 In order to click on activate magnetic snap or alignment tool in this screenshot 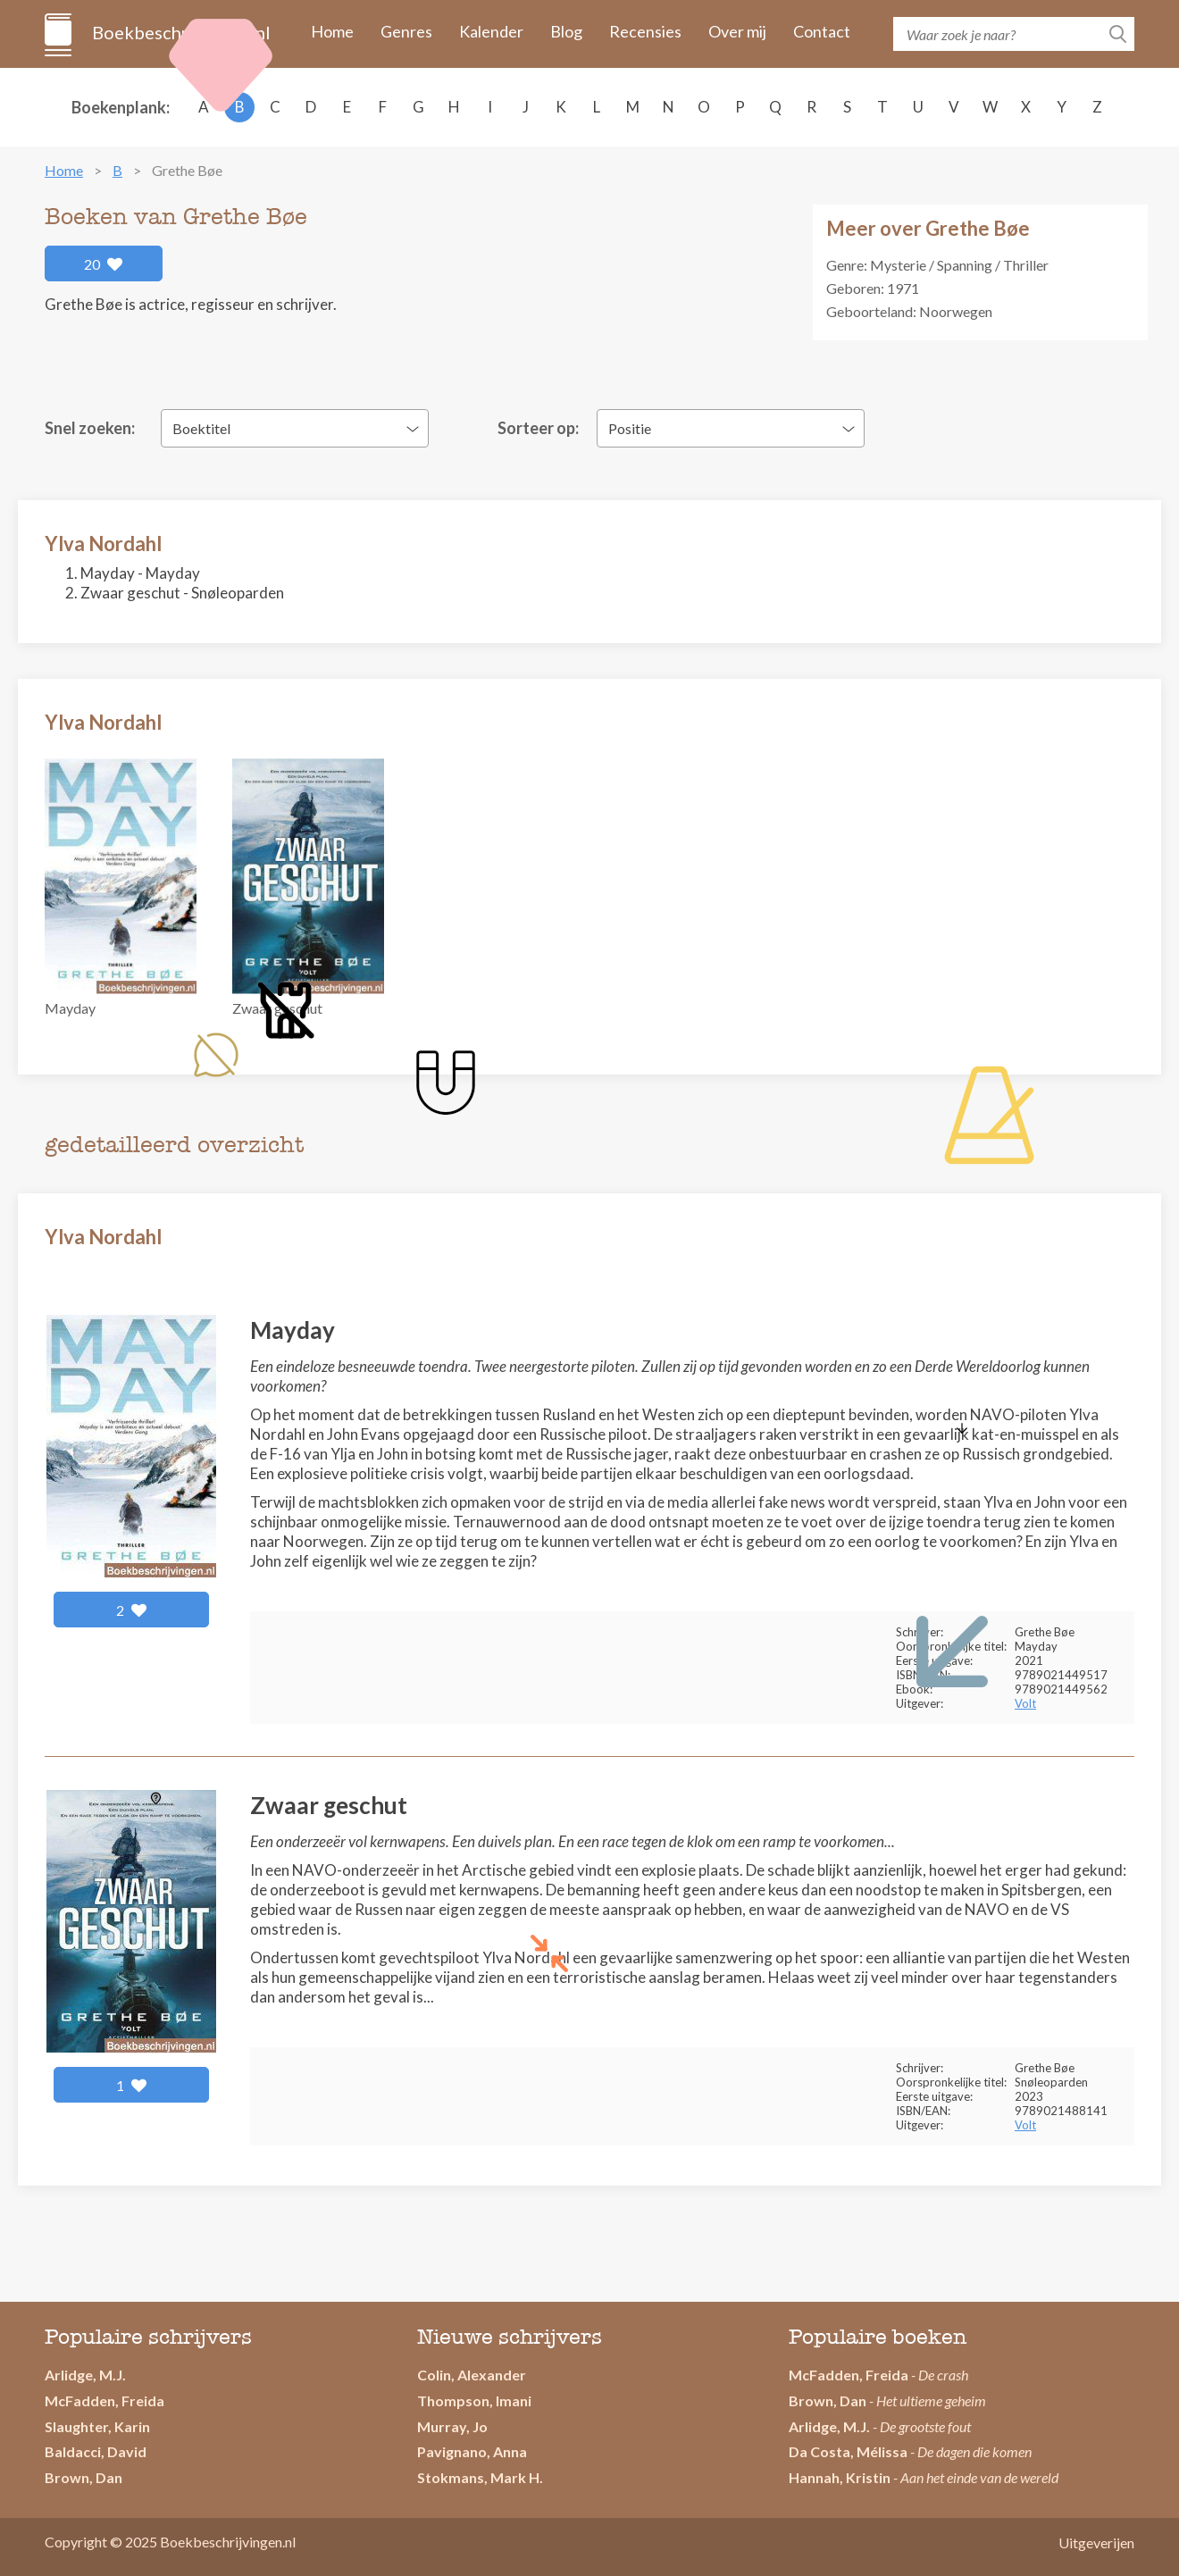, I will do `click(446, 1080)`.